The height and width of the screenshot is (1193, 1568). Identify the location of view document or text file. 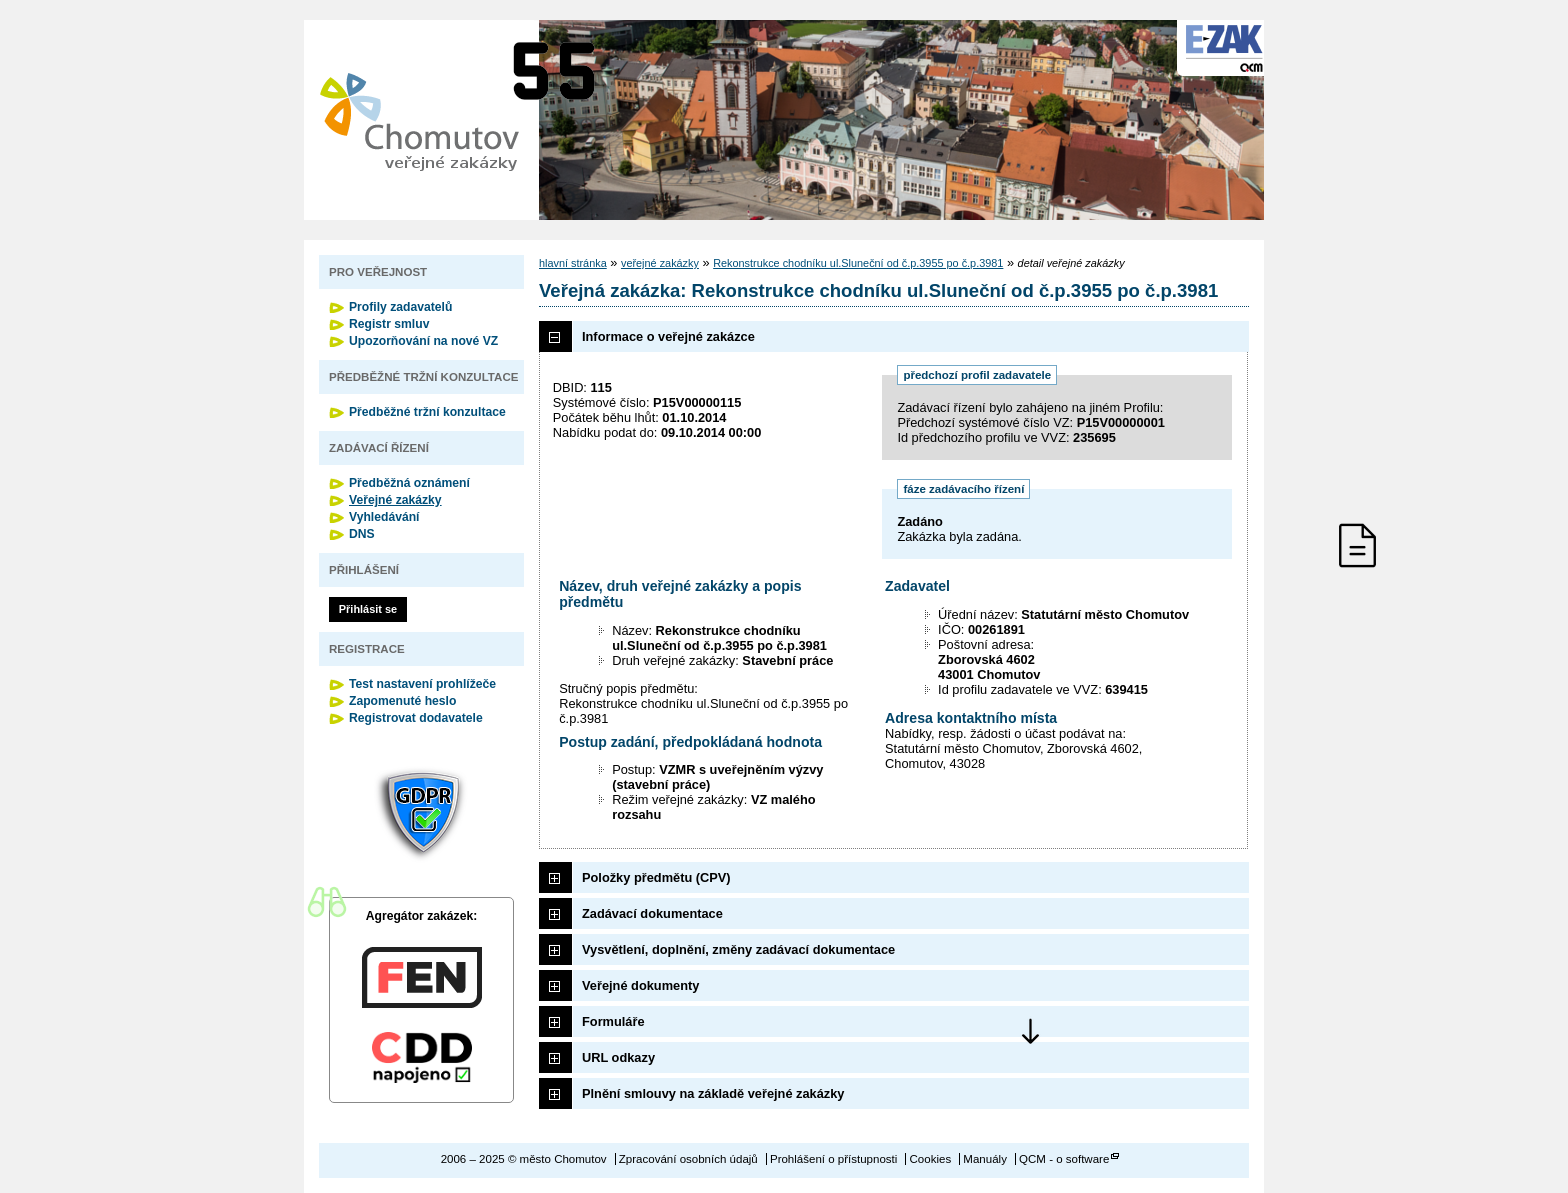
(1357, 545).